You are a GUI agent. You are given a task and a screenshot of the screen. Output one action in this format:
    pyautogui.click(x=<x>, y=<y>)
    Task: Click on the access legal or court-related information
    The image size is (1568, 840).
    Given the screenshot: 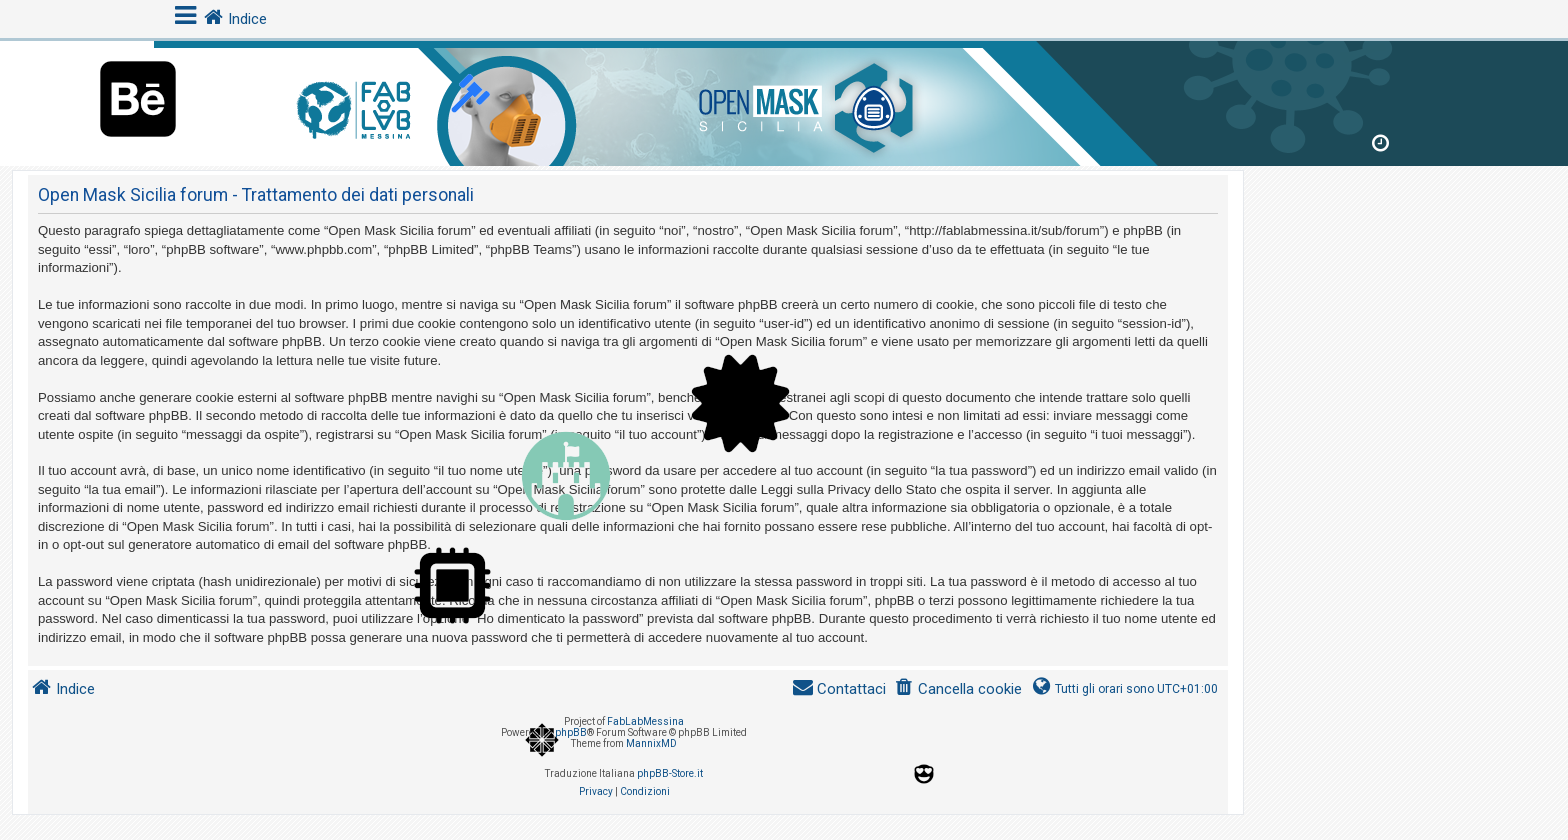 What is the action you would take?
    pyautogui.click(x=469, y=94)
    